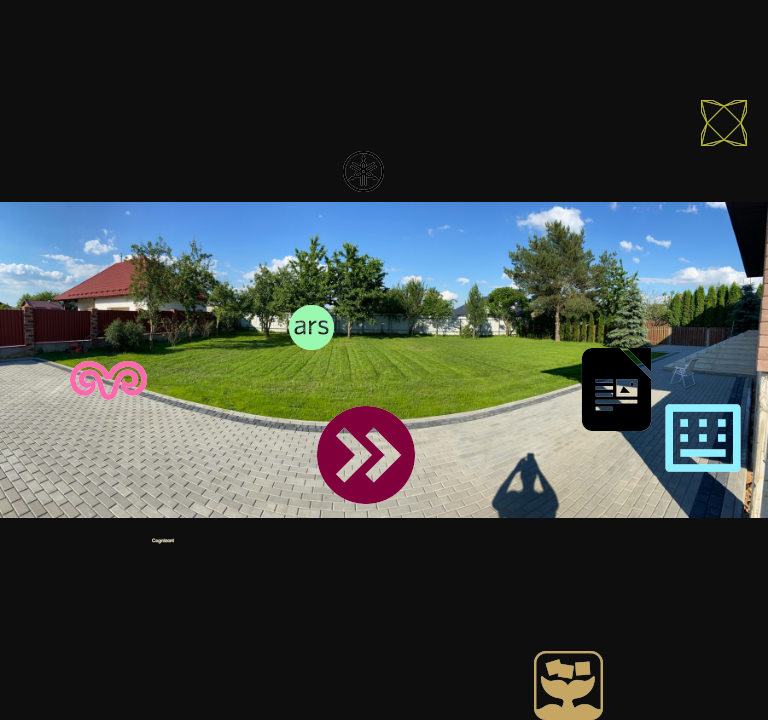  I want to click on openfaas serverless platform logo, so click(568, 685).